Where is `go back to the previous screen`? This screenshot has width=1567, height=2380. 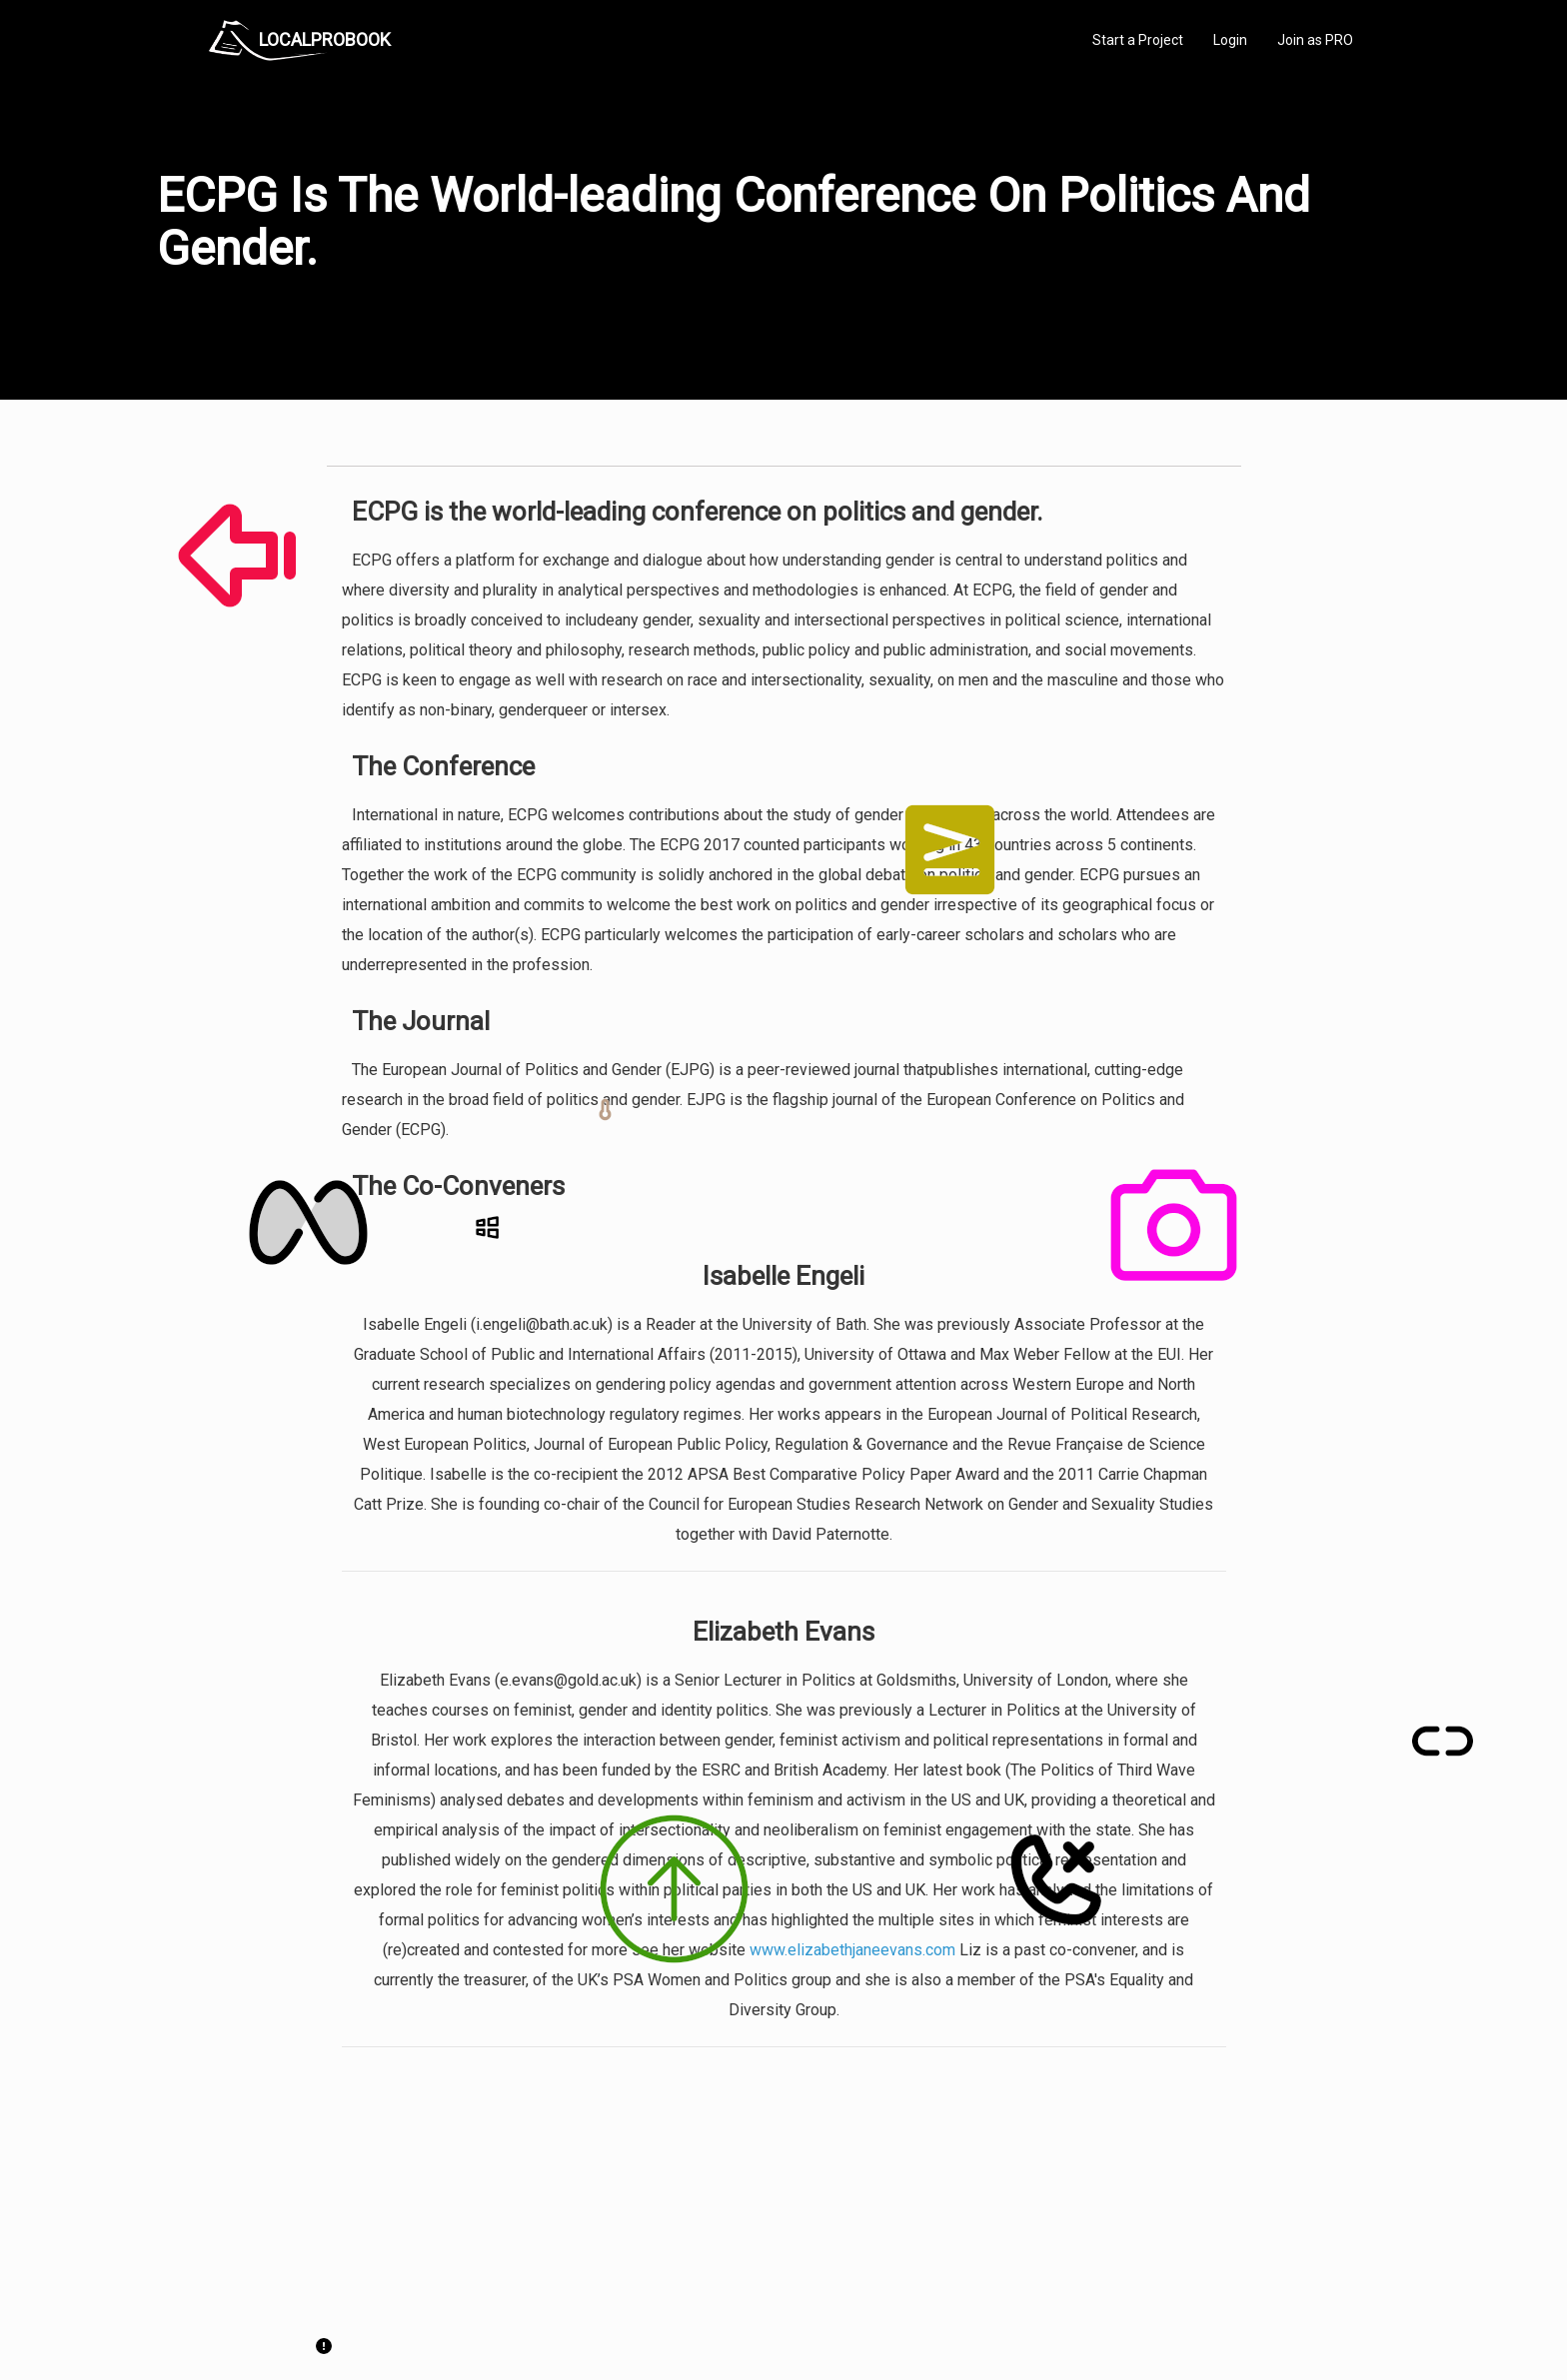 go back to the previous screen is located at coordinates (236, 556).